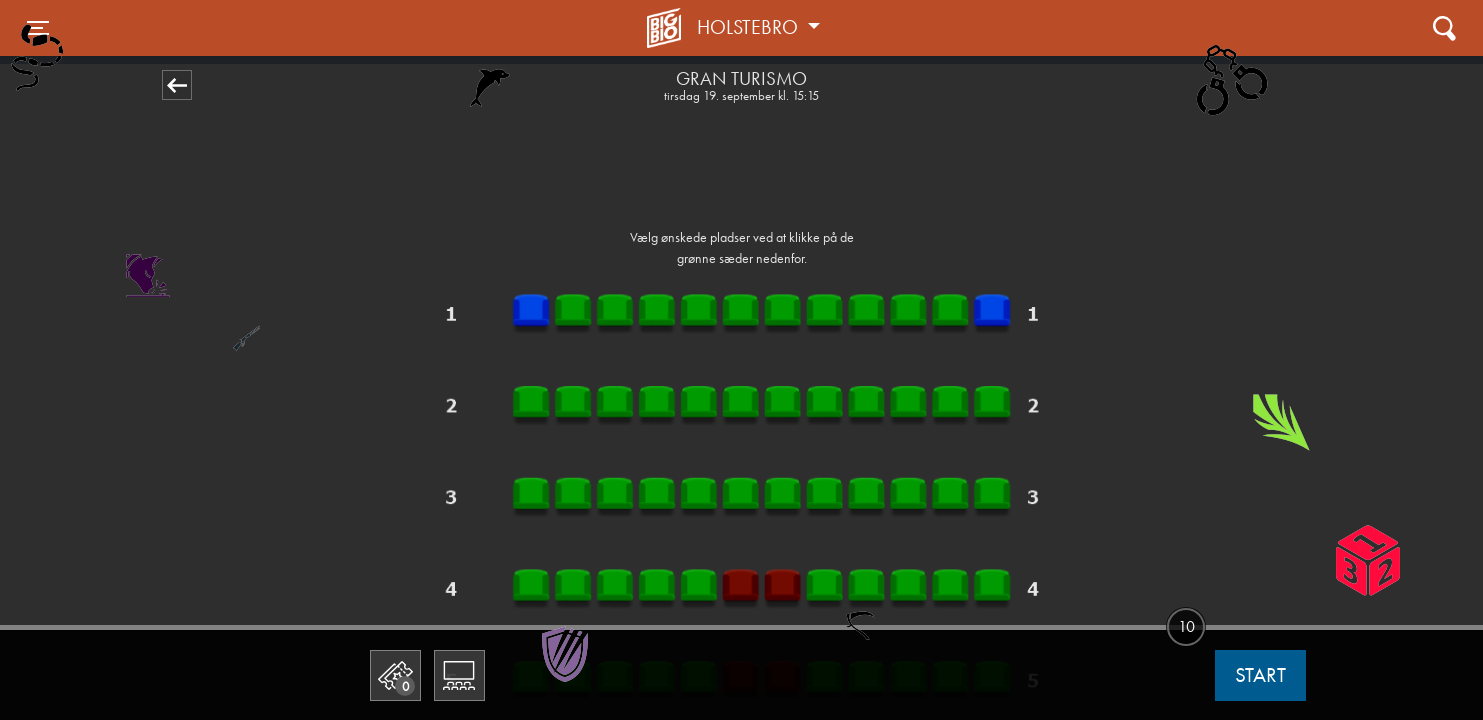  I want to click on select the scythe weapon or tool, so click(860, 625).